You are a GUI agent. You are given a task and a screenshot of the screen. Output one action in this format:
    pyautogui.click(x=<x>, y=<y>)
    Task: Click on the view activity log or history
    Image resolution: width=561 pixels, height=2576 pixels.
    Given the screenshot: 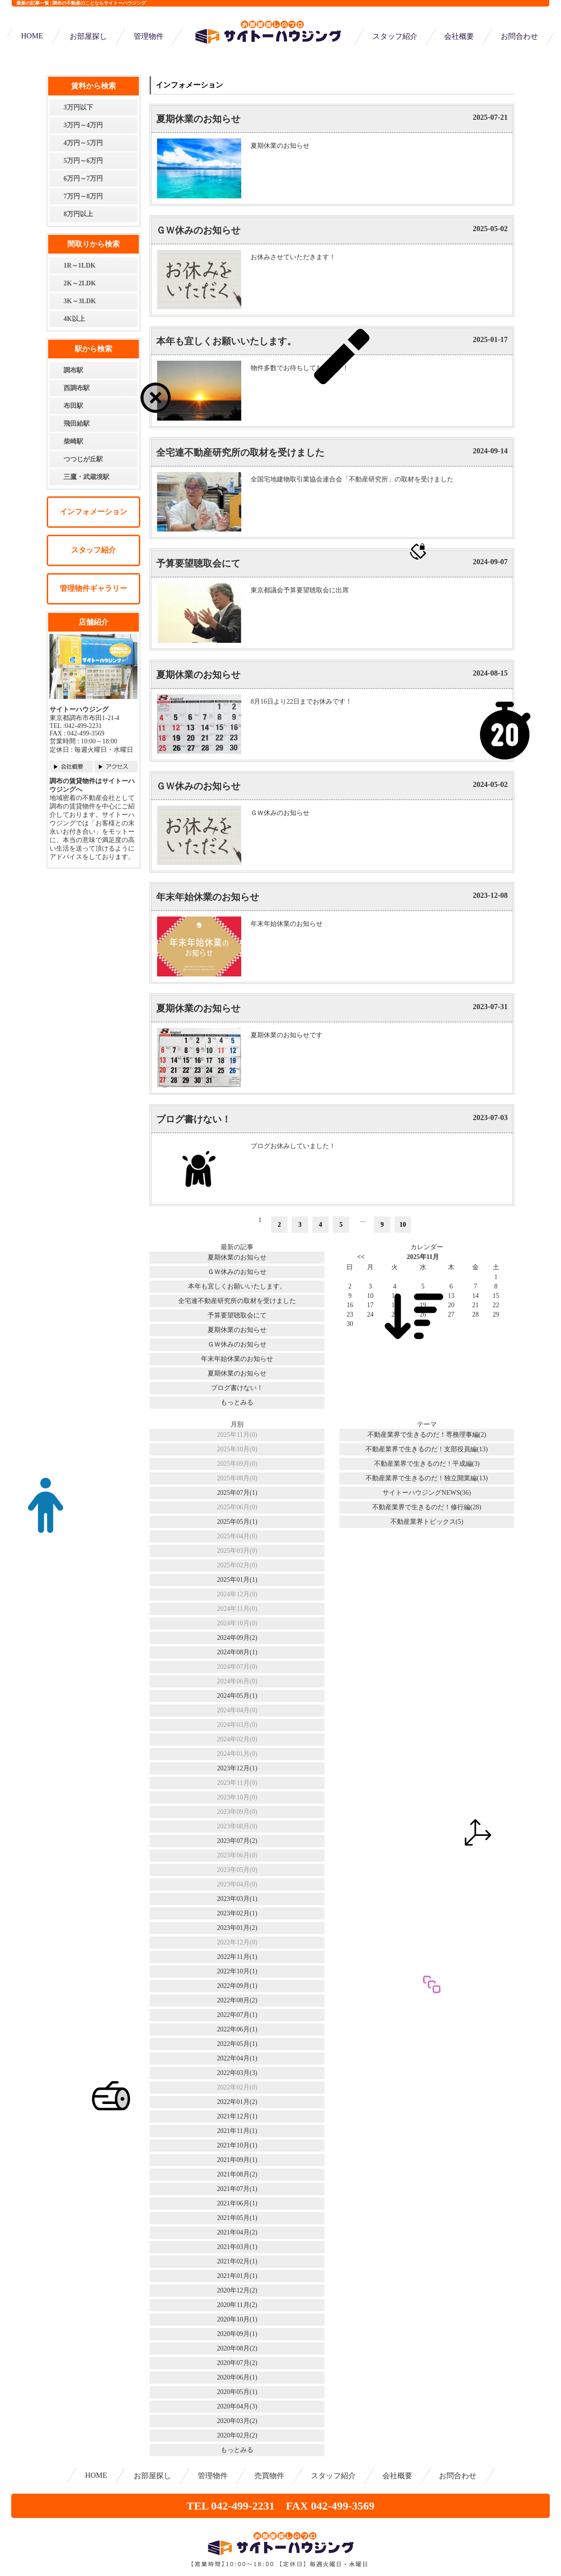 What is the action you would take?
    pyautogui.click(x=111, y=2097)
    